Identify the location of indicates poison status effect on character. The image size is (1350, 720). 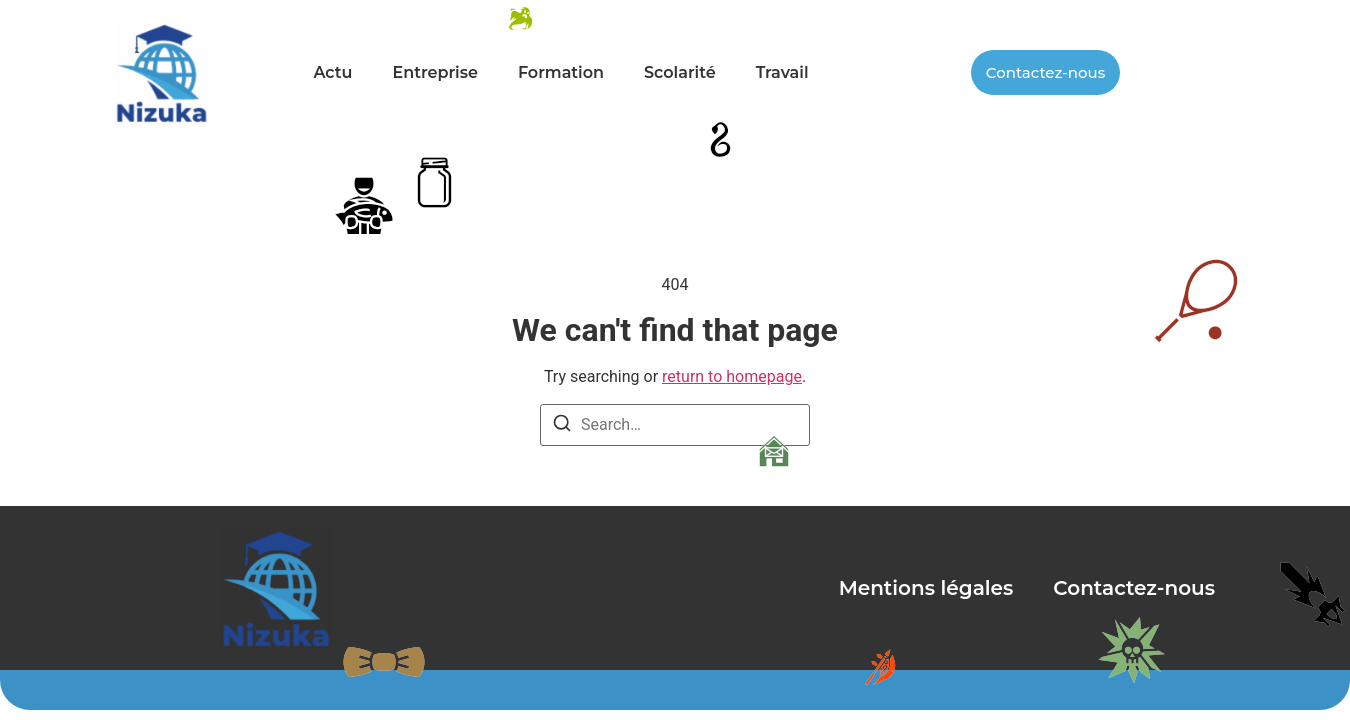
(720, 139).